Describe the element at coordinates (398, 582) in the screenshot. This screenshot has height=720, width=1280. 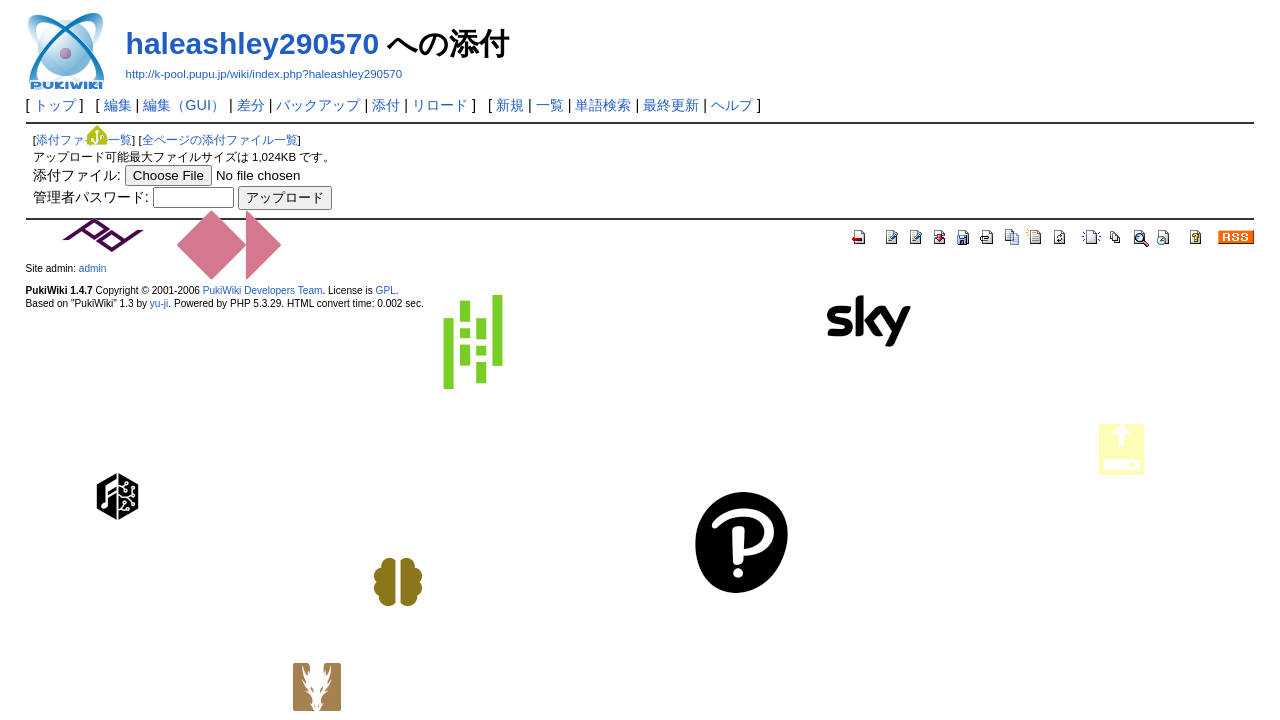
I see `access mental health or wellness features` at that location.